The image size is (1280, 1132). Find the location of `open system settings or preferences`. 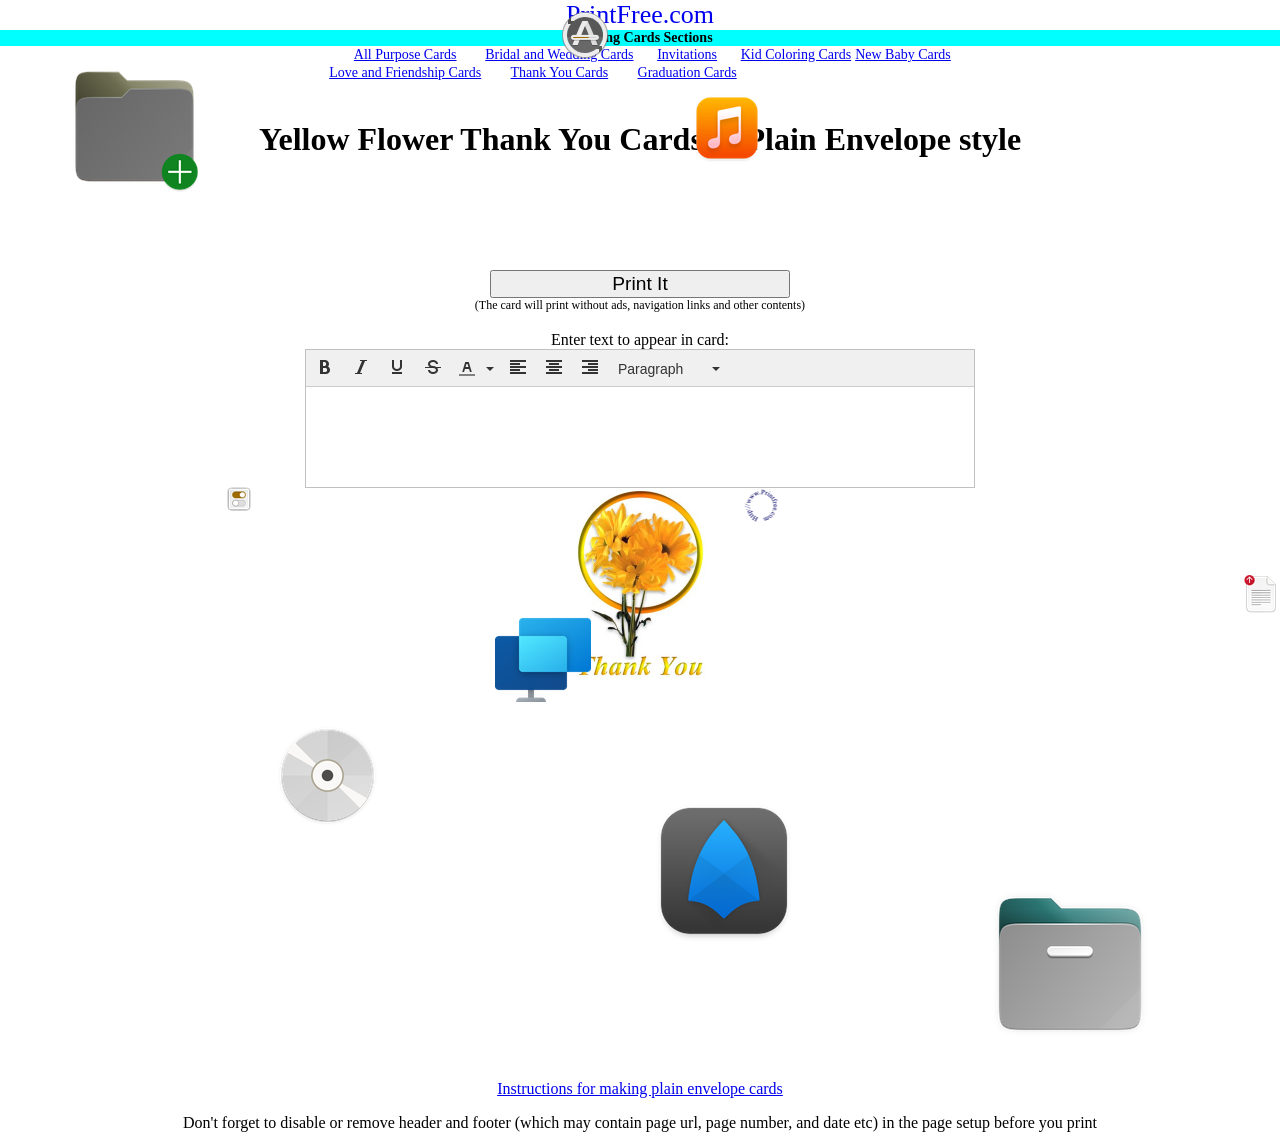

open system settings or preferences is located at coordinates (239, 499).